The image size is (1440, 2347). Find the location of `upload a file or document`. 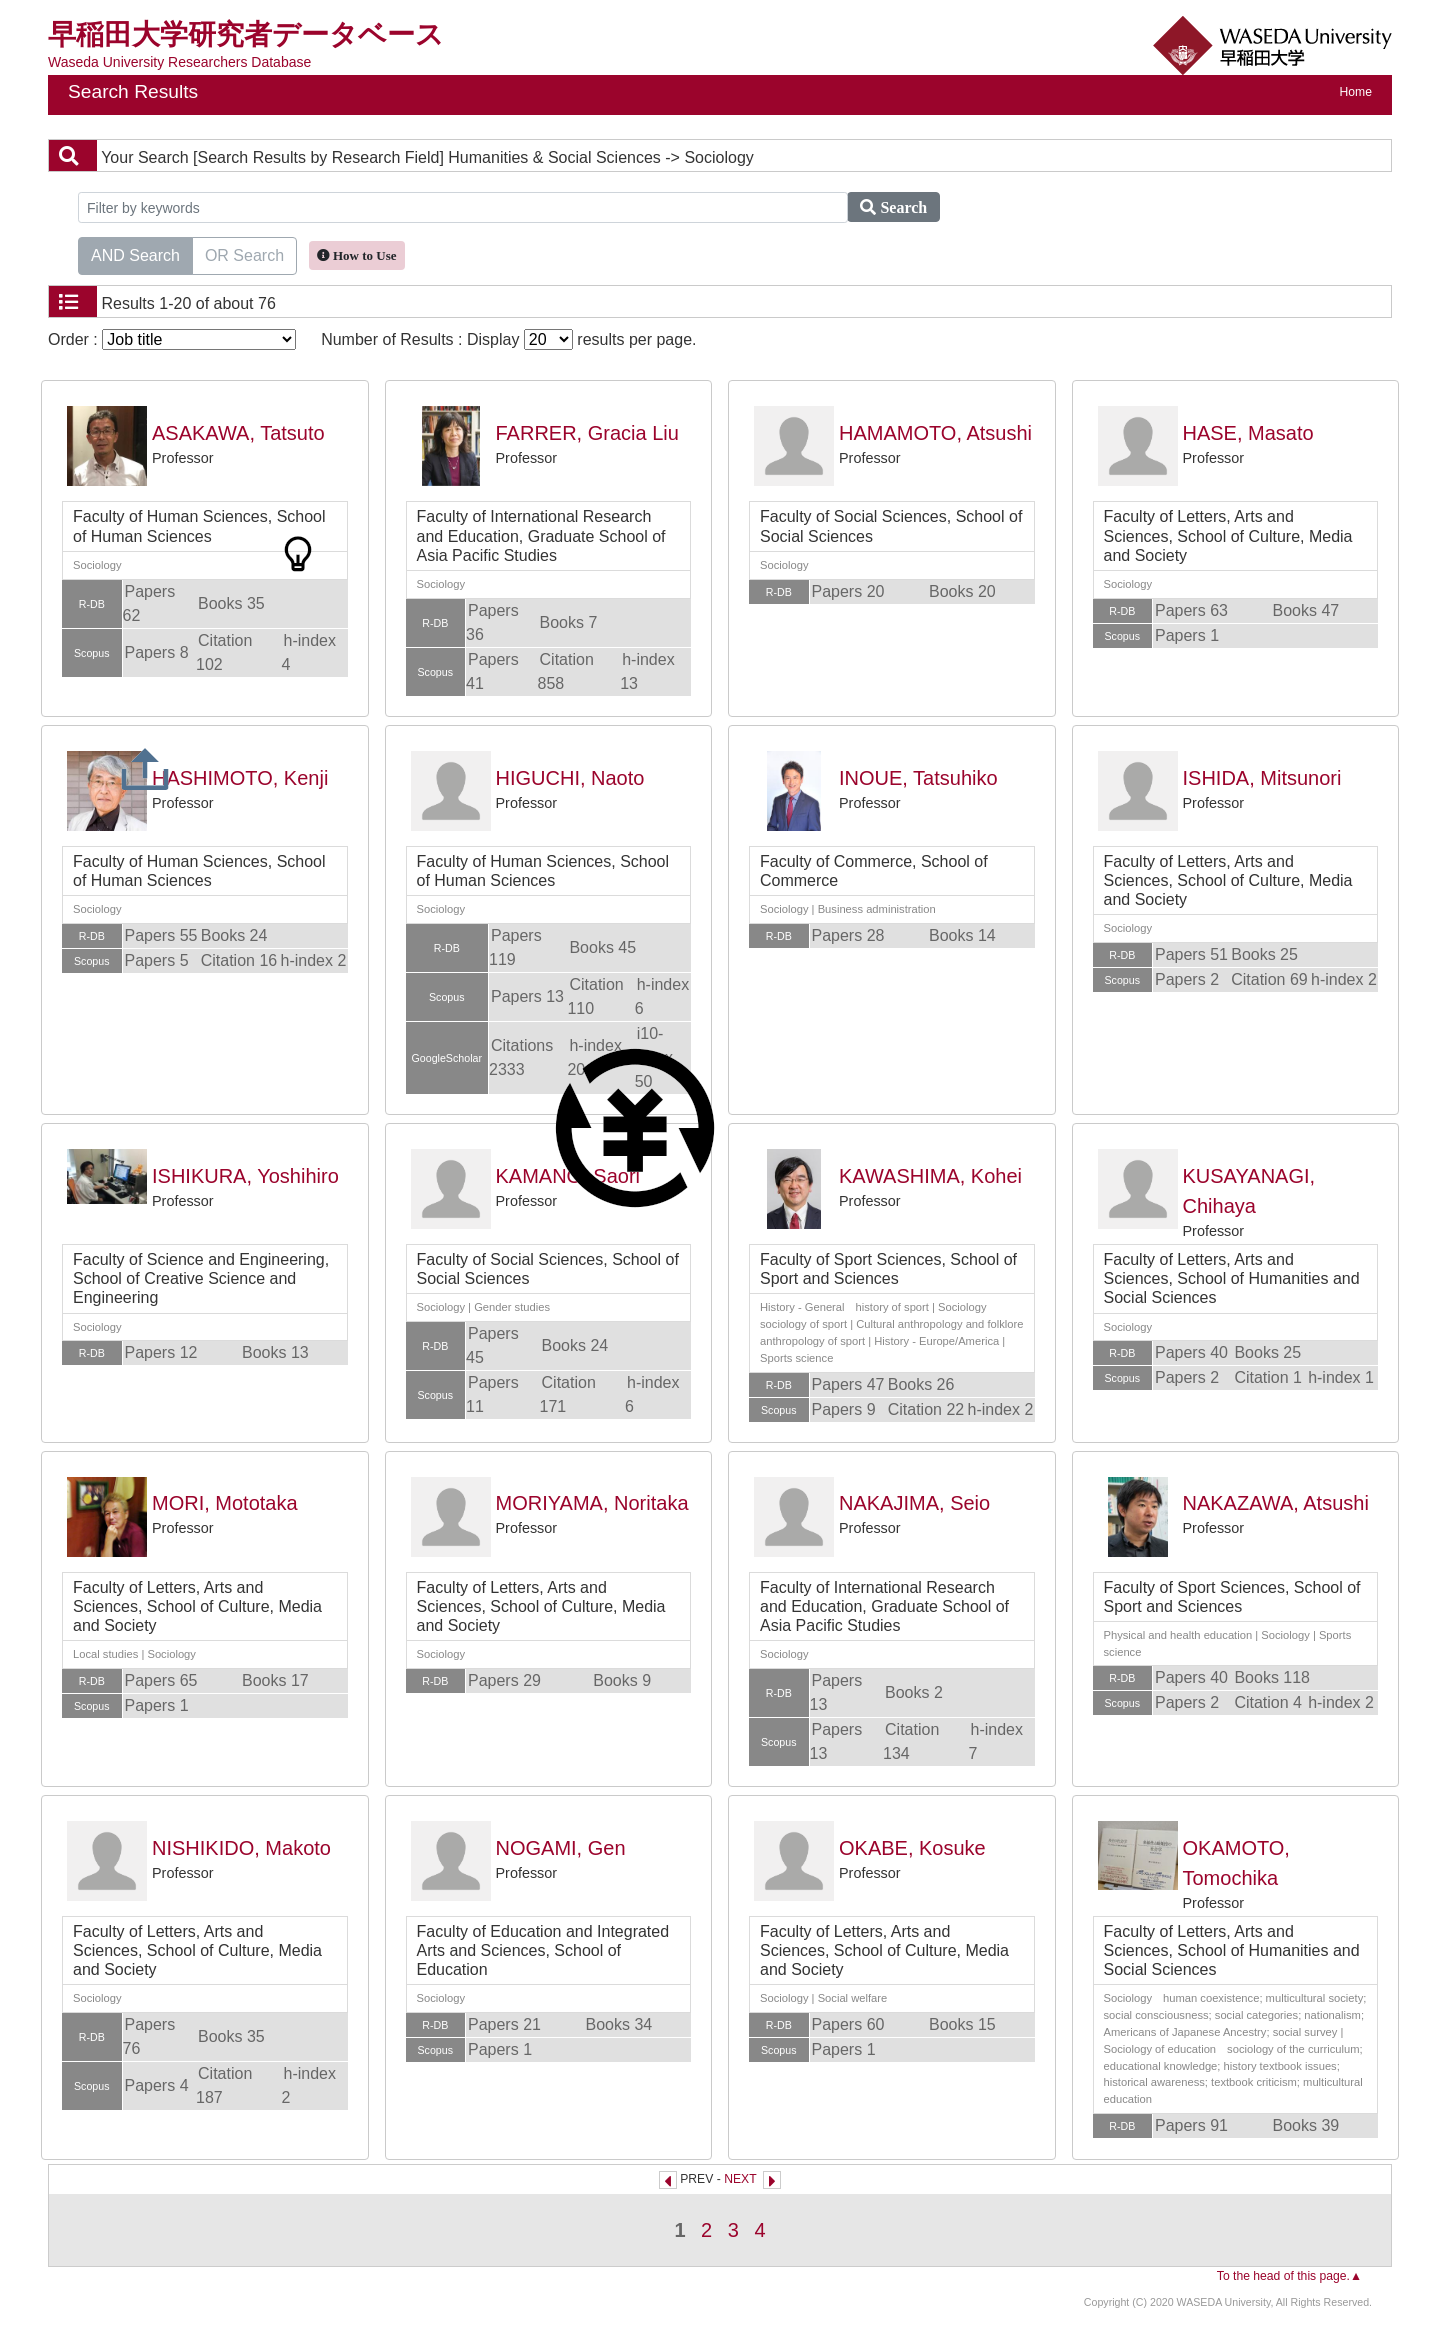

upload a file or document is located at coordinates (145, 769).